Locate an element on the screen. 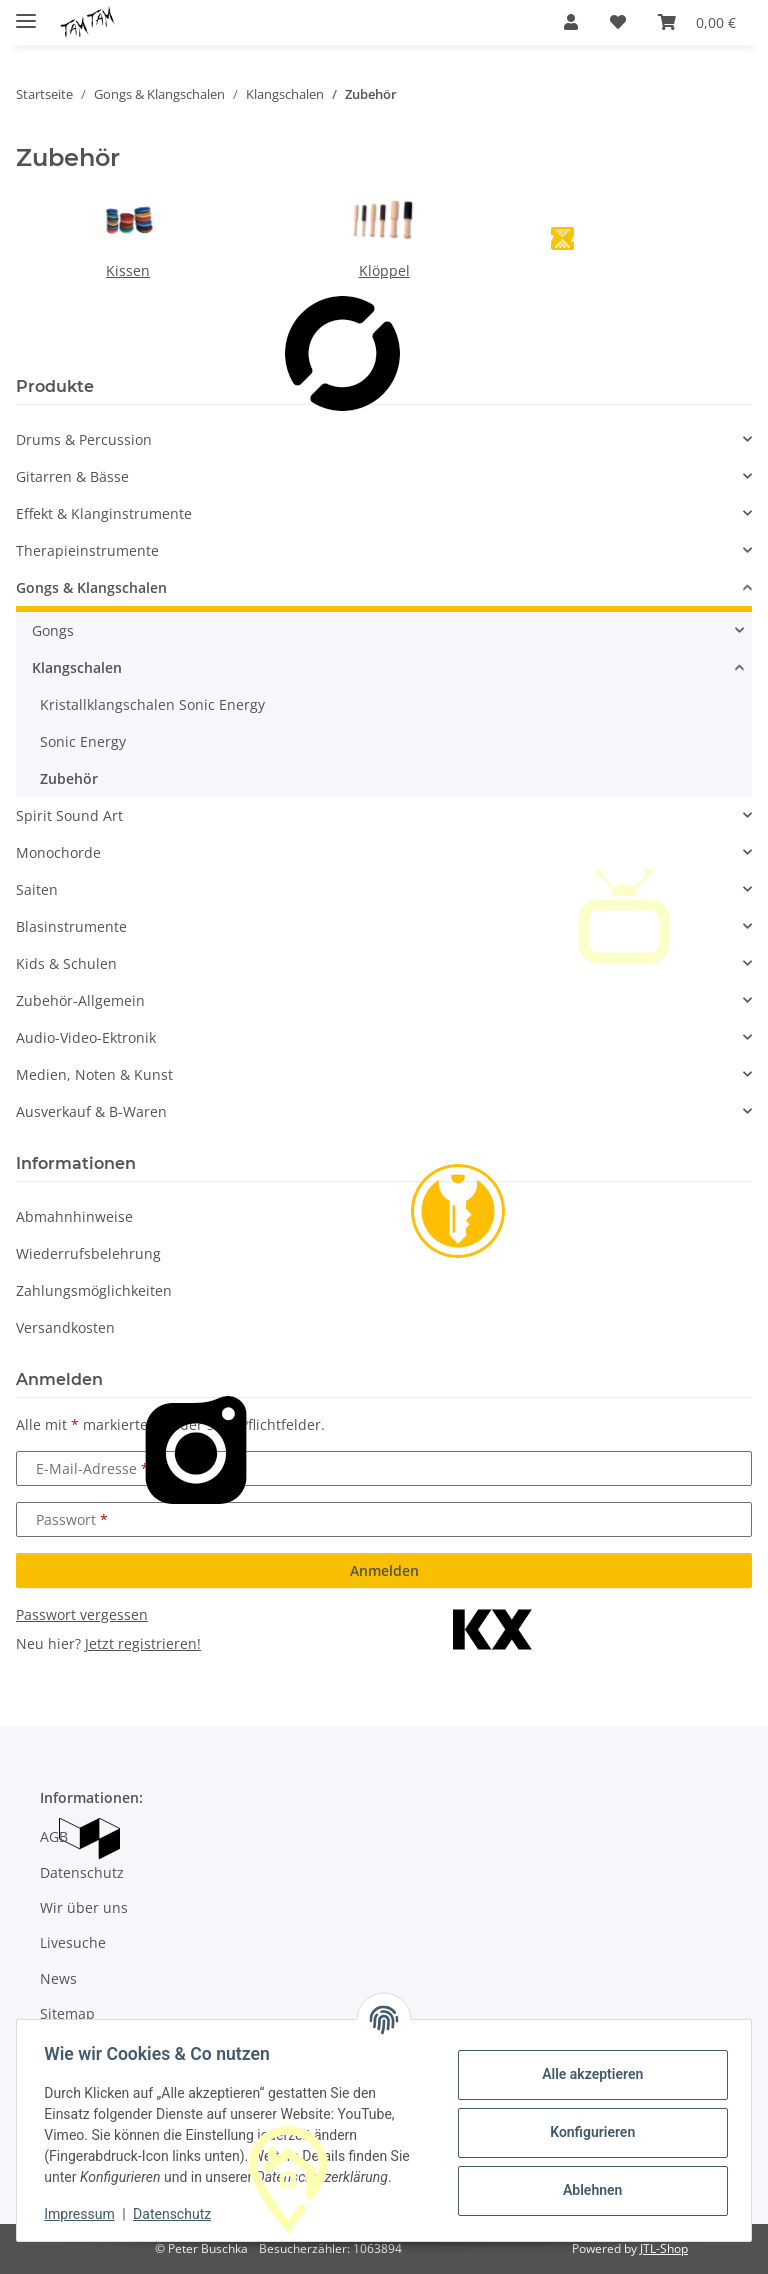 The width and height of the screenshot is (768, 2274). kx systems company logo is located at coordinates (492, 1629).